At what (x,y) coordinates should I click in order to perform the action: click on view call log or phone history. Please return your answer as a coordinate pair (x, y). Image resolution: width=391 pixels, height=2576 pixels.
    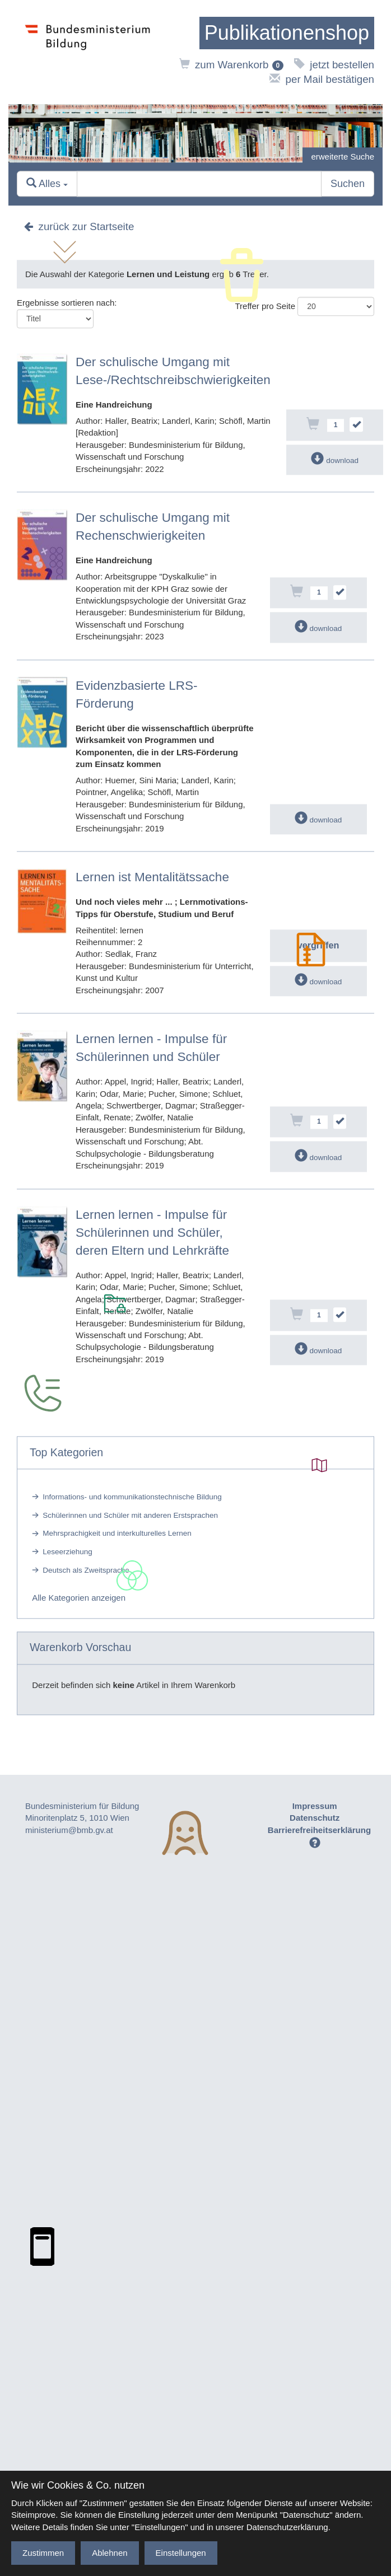
    Looking at the image, I should click on (44, 1392).